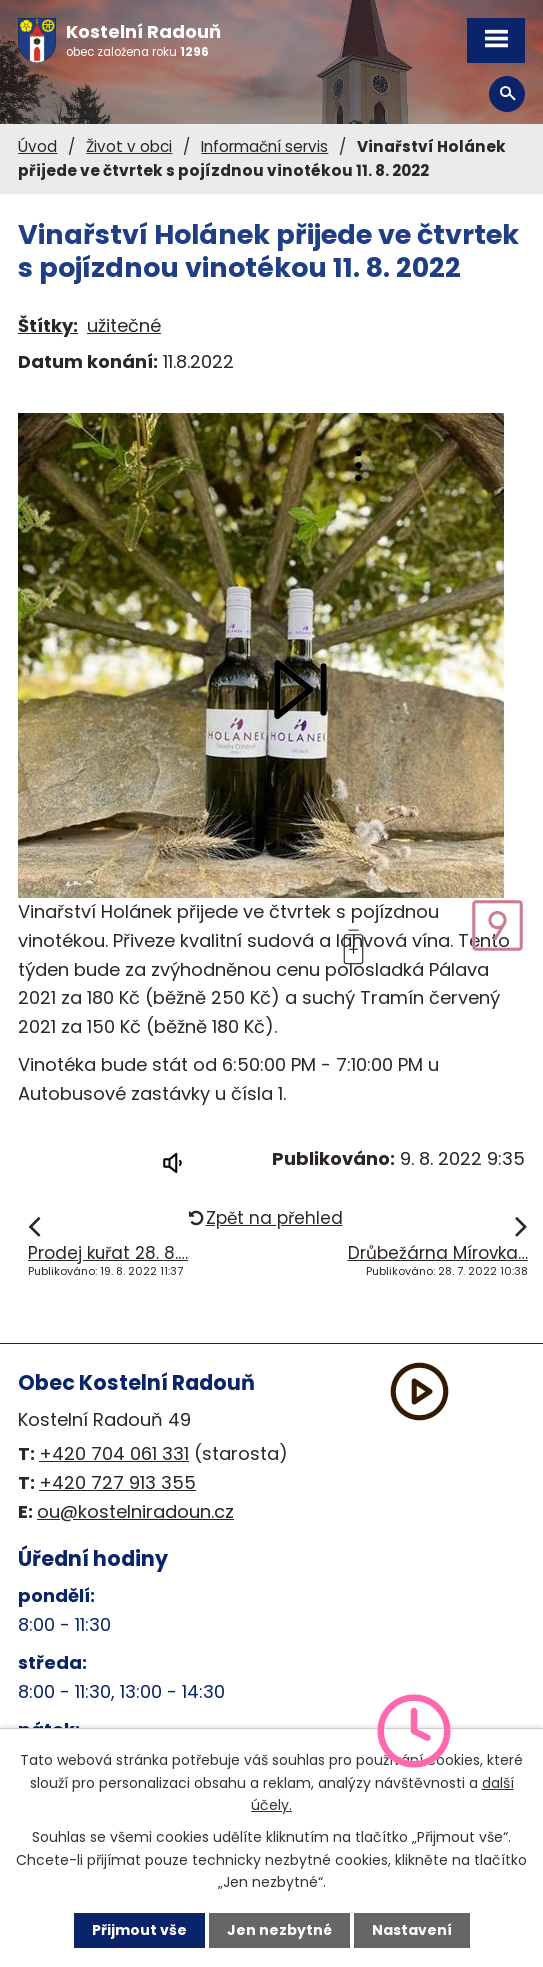  What do you see at coordinates (414, 1731) in the screenshot?
I see `view time or clock settings` at bounding box center [414, 1731].